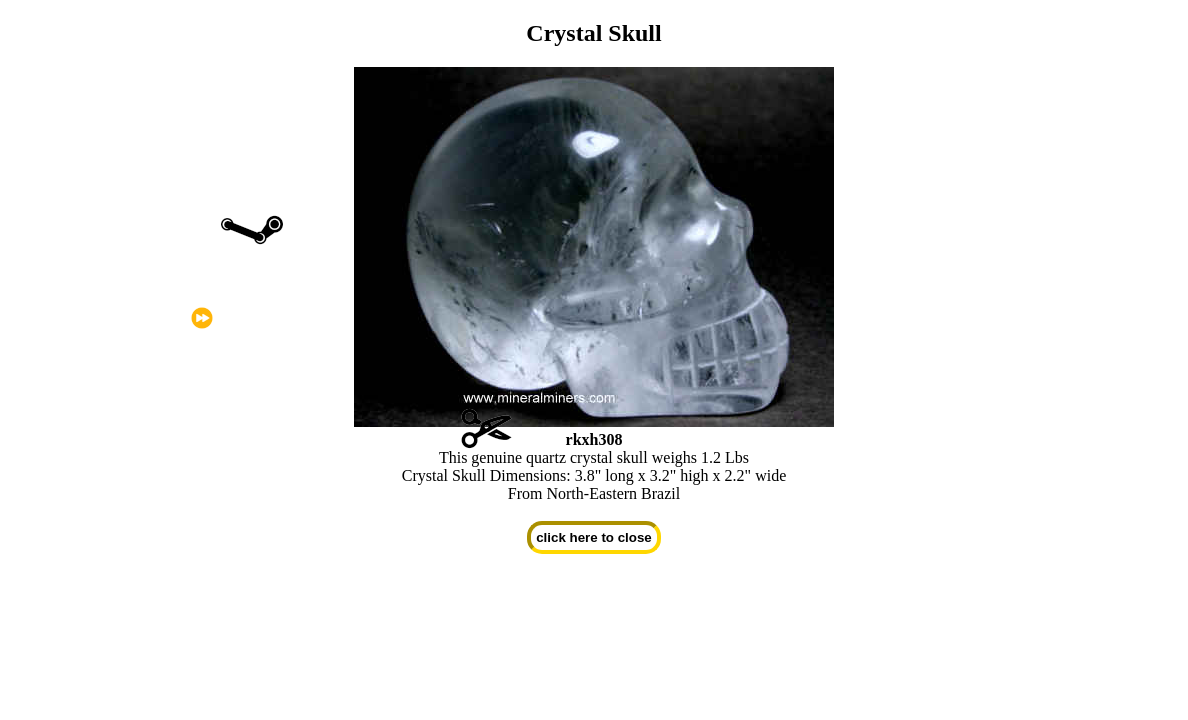 Image resolution: width=1188 pixels, height=720 pixels. What do you see at coordinates (202, 318) in the screenshot?
I see `skip forward to the next track` at bounding box center [202, 318].